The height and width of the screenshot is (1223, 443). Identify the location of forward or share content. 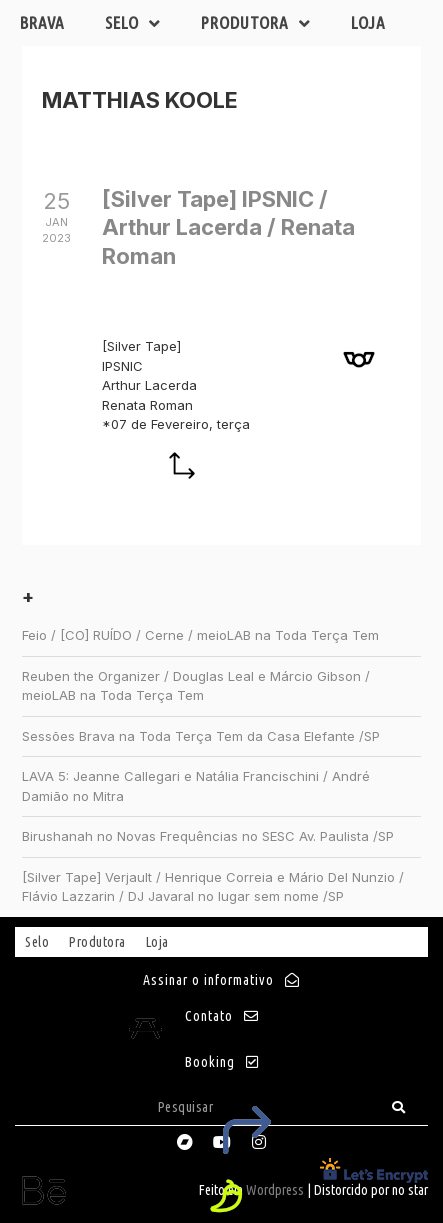
(247, 1130).